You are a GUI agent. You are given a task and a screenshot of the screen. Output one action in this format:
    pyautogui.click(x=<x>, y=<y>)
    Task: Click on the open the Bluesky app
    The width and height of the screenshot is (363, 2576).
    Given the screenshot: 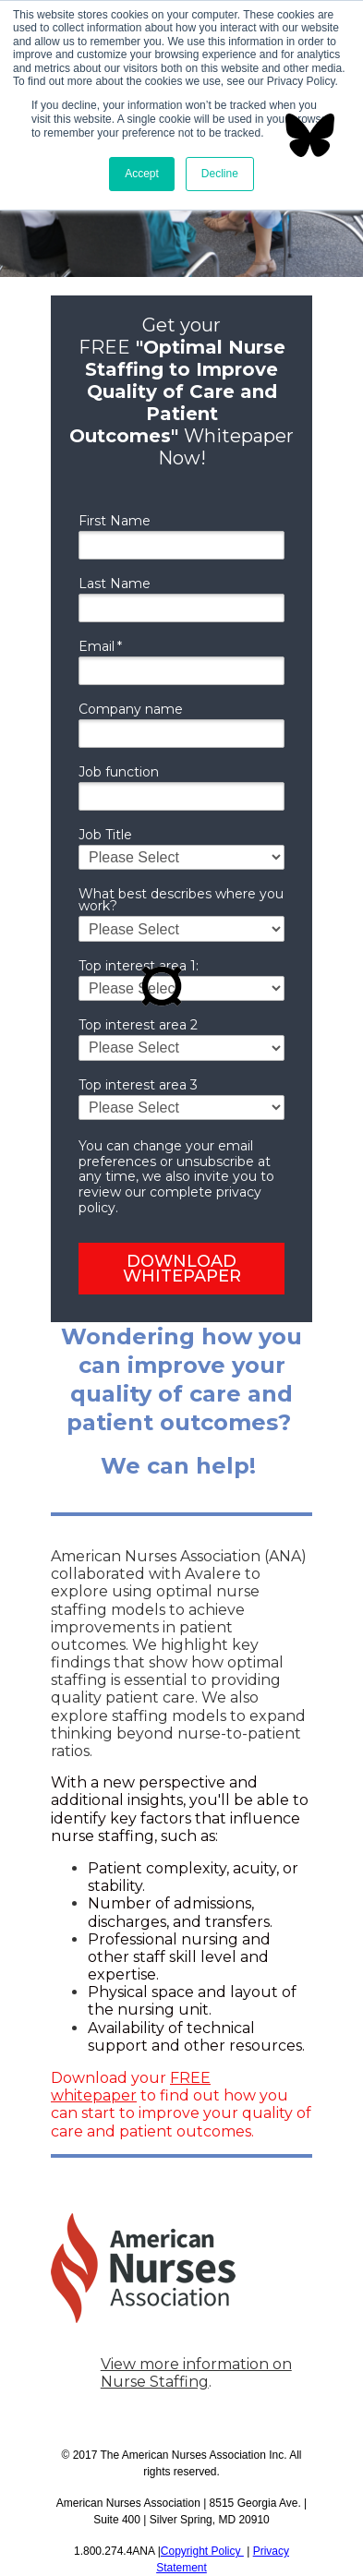 What is the action you would take?
    pyautogui.click(x=309, y=135)
    